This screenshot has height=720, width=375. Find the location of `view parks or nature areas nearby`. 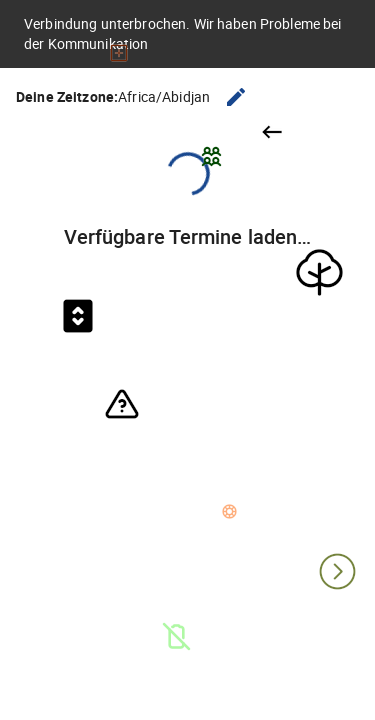

view parks or nature areas nearby is located at coordinates (319, 272).